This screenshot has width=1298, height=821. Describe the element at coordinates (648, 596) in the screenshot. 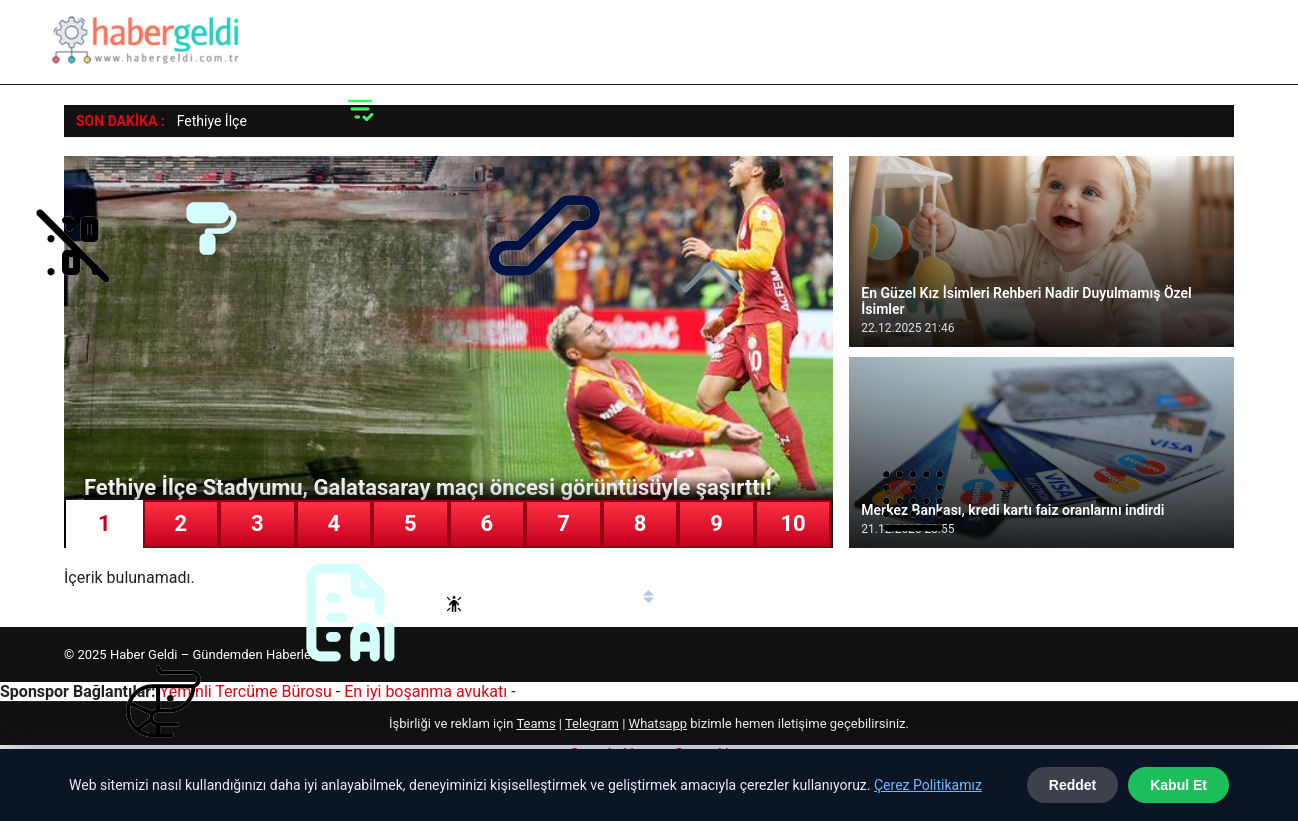

I see `expand or collapse a dropdown menu` at that location.